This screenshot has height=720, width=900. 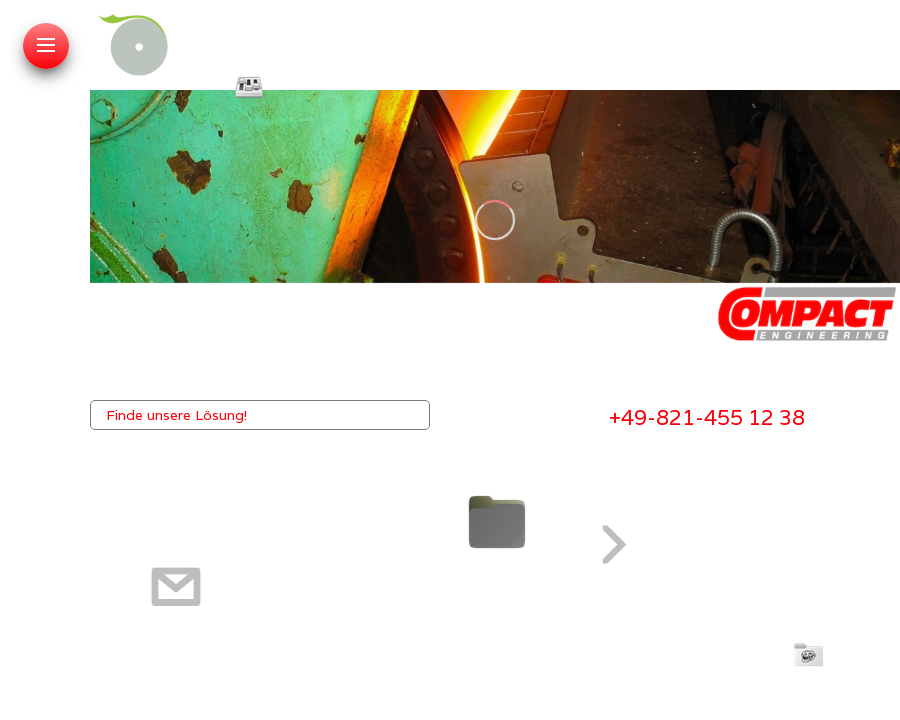 What do you see at coordinates (176, 585) in the screenshot?
I see `indicates unread email in your inbox` at bounding box center [176, 585].